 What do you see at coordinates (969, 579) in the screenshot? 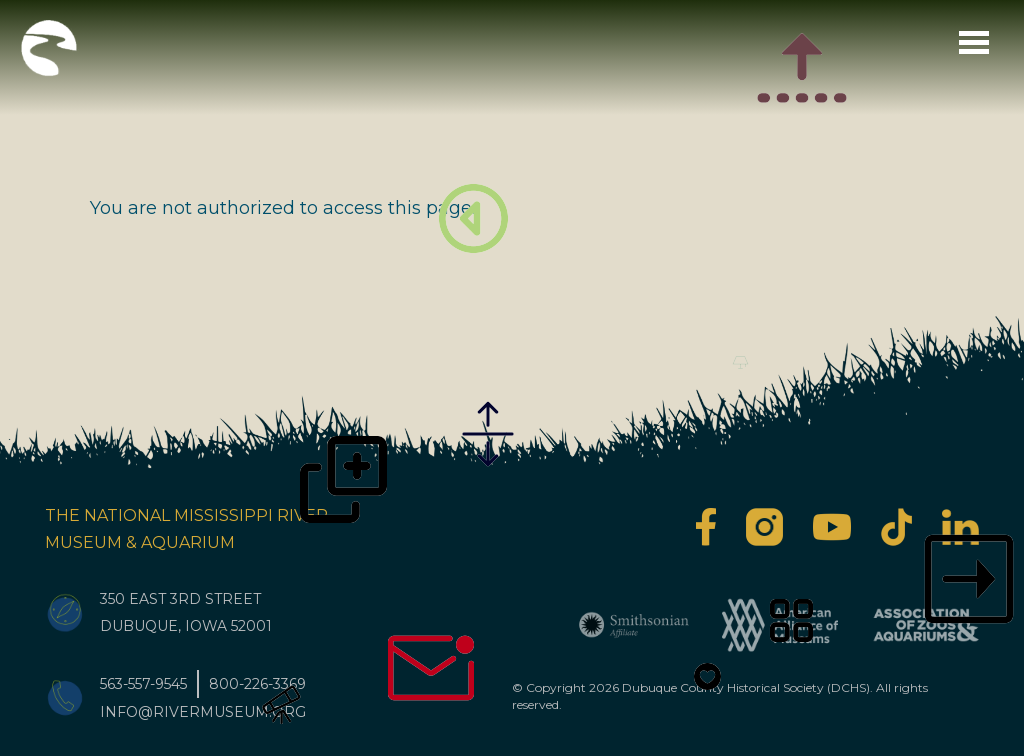
I see `indicates a renamed file in a diff view` at bounding box center [969, 579].